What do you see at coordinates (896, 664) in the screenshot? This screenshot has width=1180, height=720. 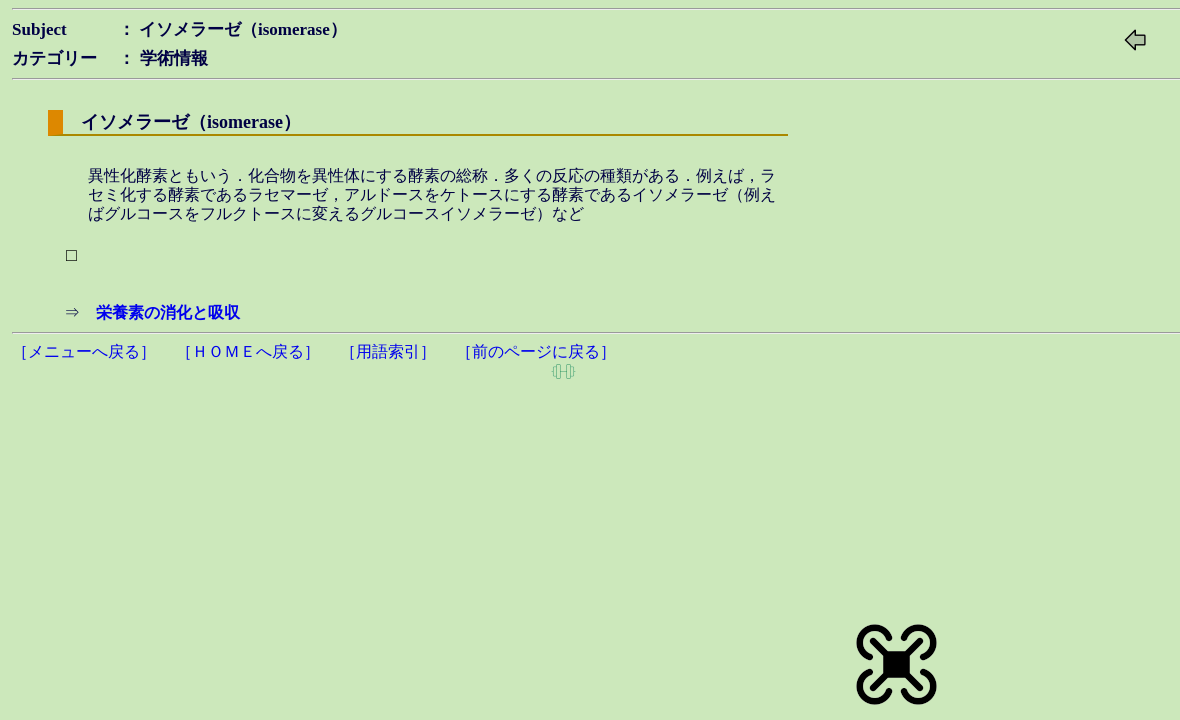 I see `access drone controls` at bounding box center [896, 664].